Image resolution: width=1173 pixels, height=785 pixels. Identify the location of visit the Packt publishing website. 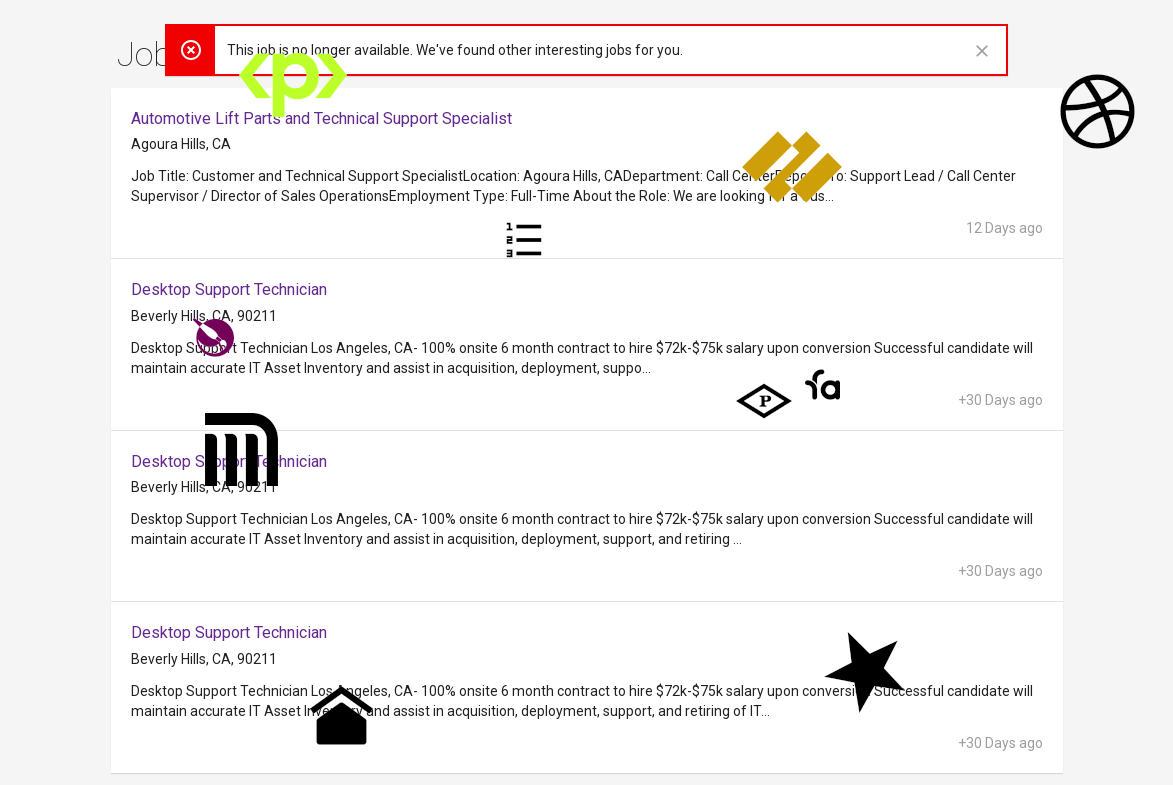
(293, 85).